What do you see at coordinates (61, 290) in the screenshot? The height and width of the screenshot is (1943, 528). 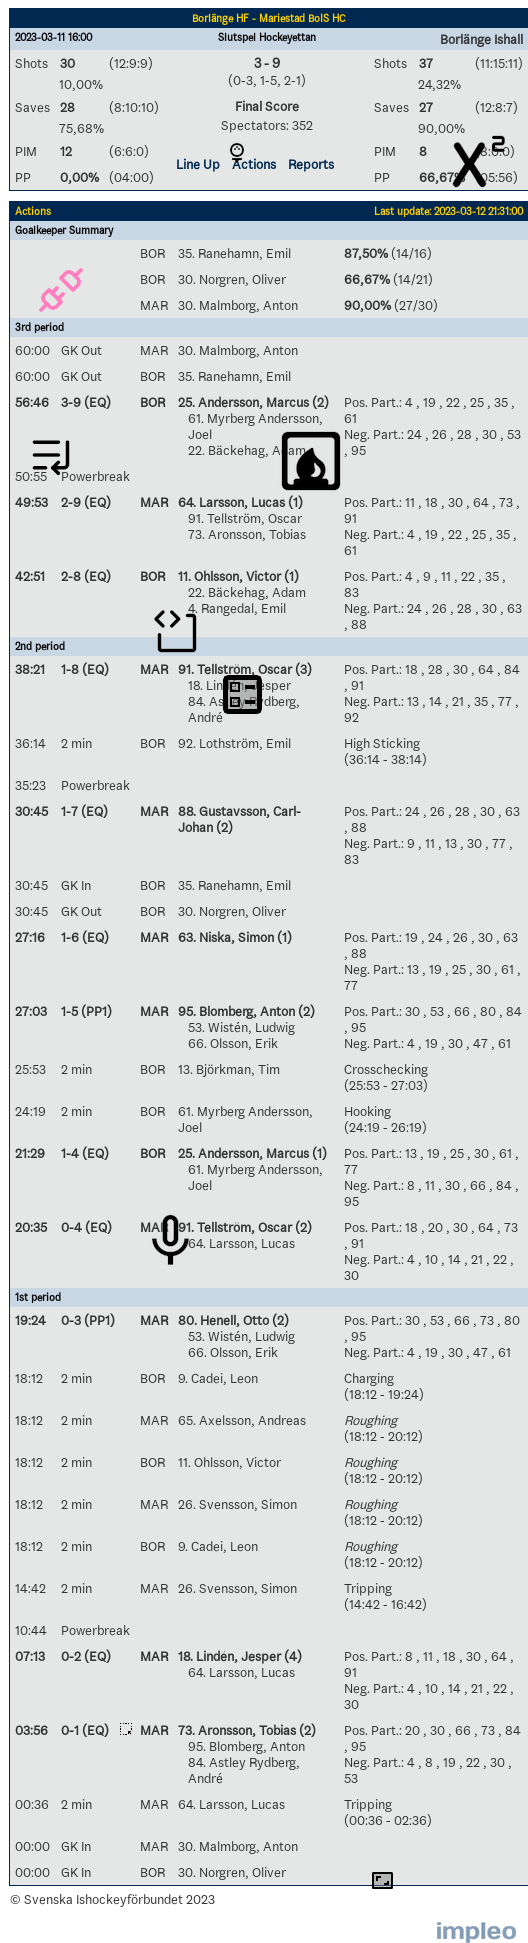 I see `disconnect from a device or service` at bounding box center [61, 290].